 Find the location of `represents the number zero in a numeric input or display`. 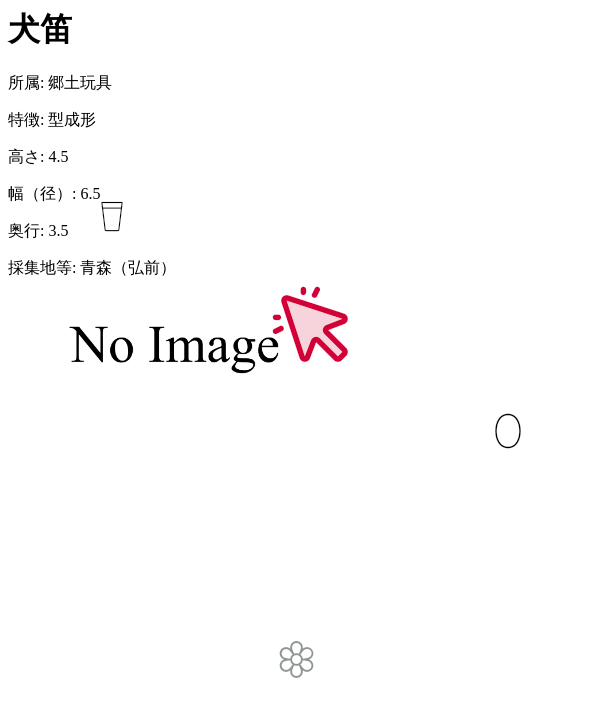

represents the number zero in a numeric input or display is located at coordinates (508, 431).